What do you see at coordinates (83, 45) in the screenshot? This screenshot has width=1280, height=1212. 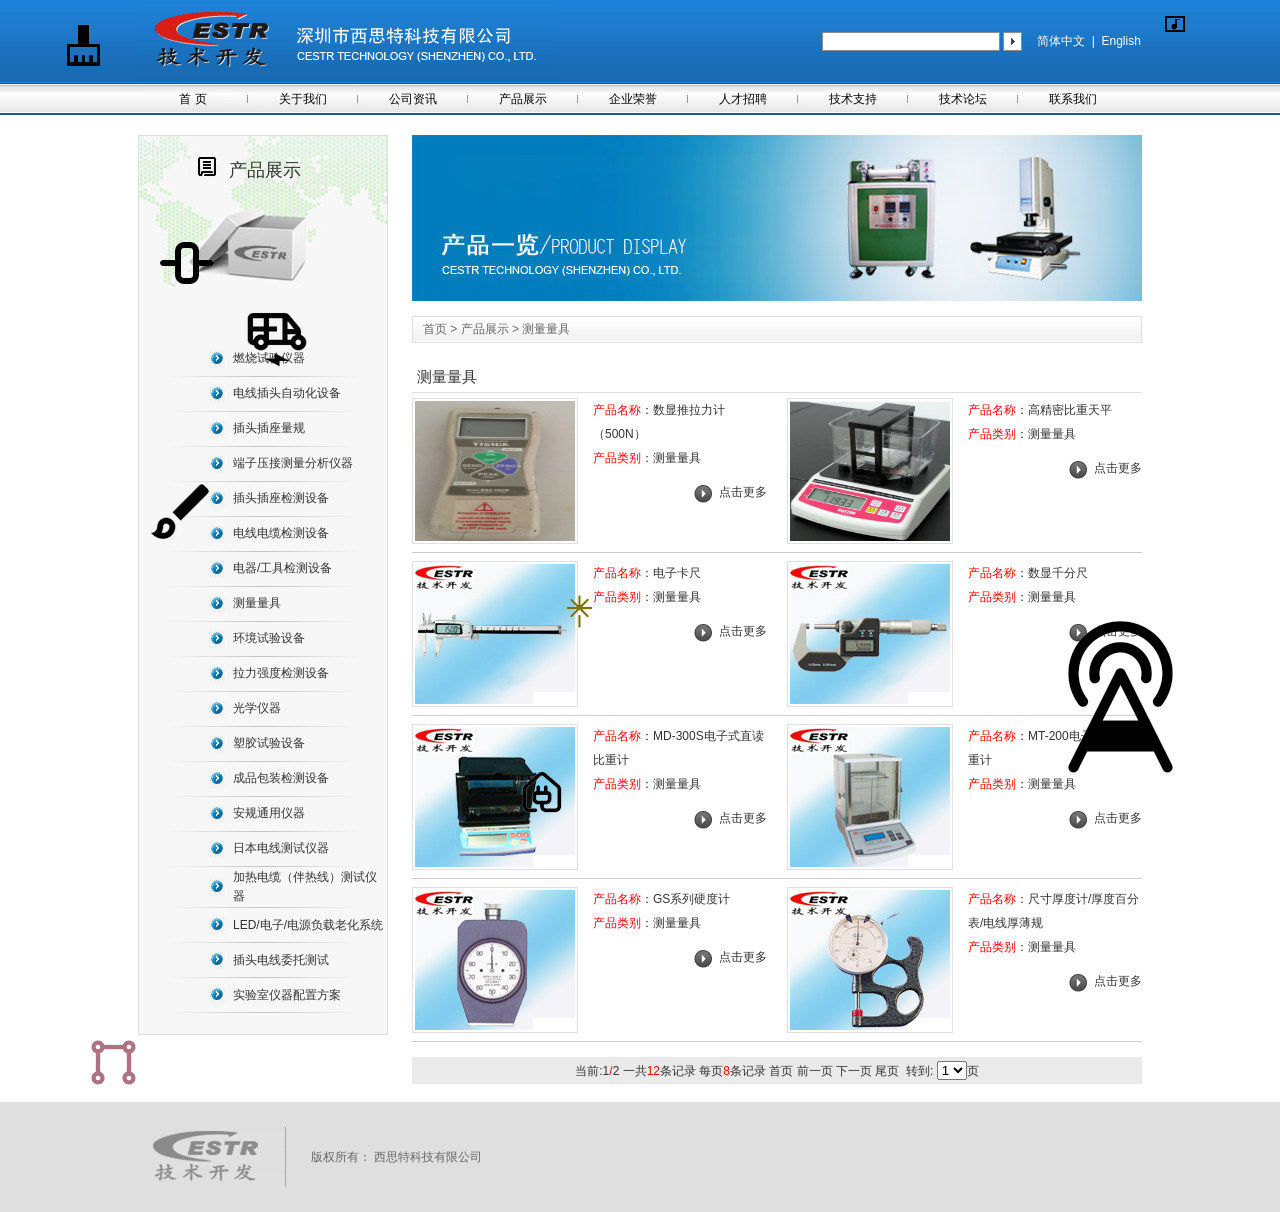 I see `access cleaning or housekeeping services` at bounding box center [83, 45].